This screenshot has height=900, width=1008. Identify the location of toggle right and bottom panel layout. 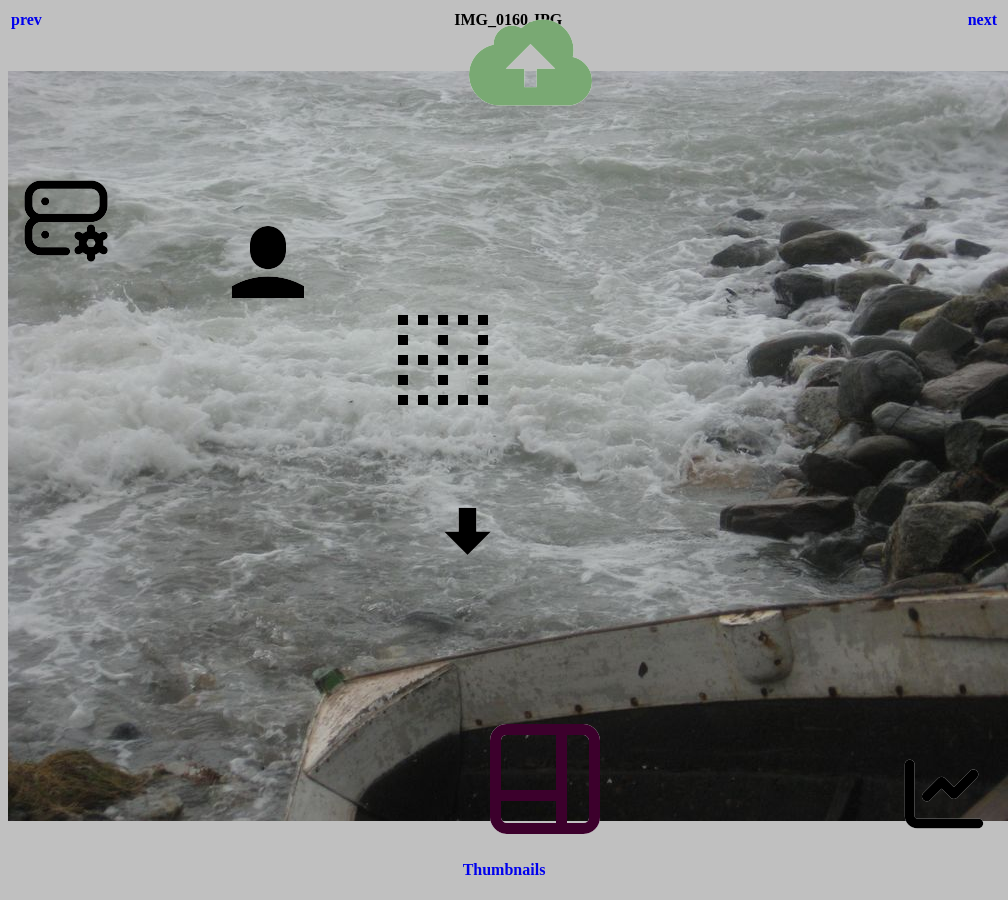
(545, 779).